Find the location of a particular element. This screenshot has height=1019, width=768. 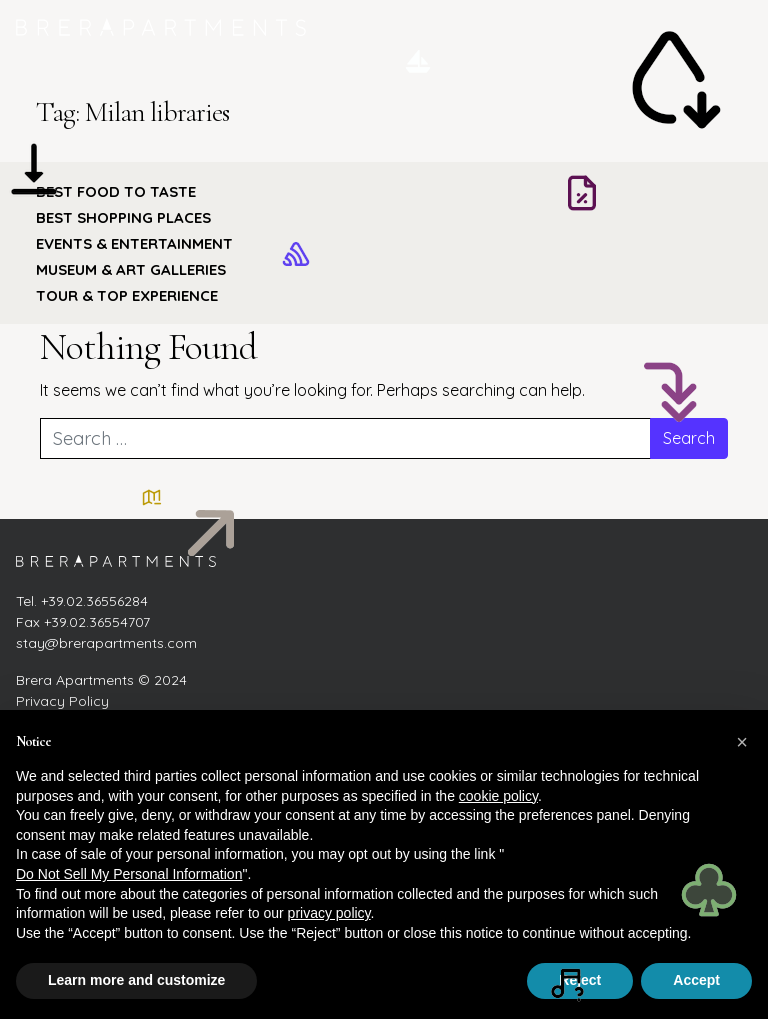

represents the clubs suit in a card game is located at coordinates (709, 891).